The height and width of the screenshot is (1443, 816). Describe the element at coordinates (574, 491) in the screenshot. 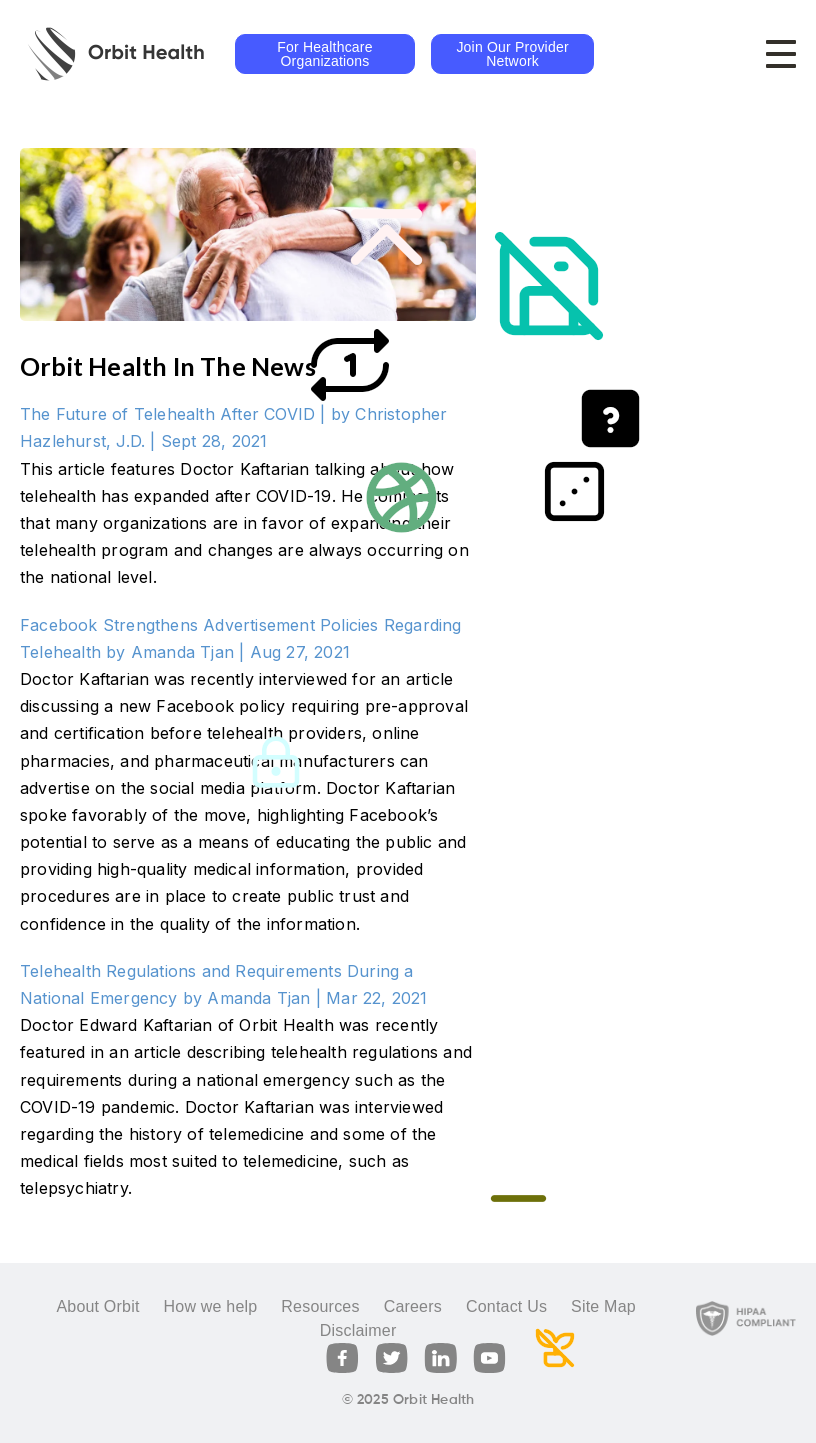

I see `randomize or shuffle content` at that location.